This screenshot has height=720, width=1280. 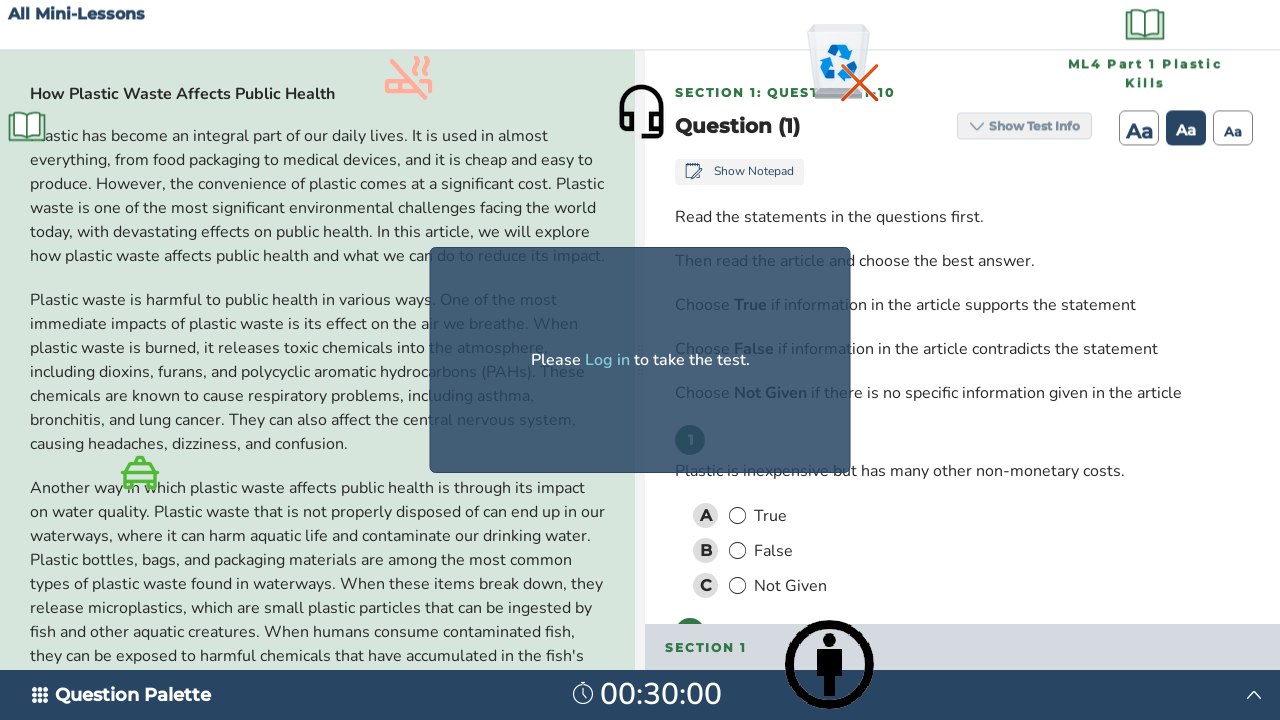 What do you see at coordinates (408, 79) in the screenshot?
I see `no smoking allowed` at bounding box center [408, 79].